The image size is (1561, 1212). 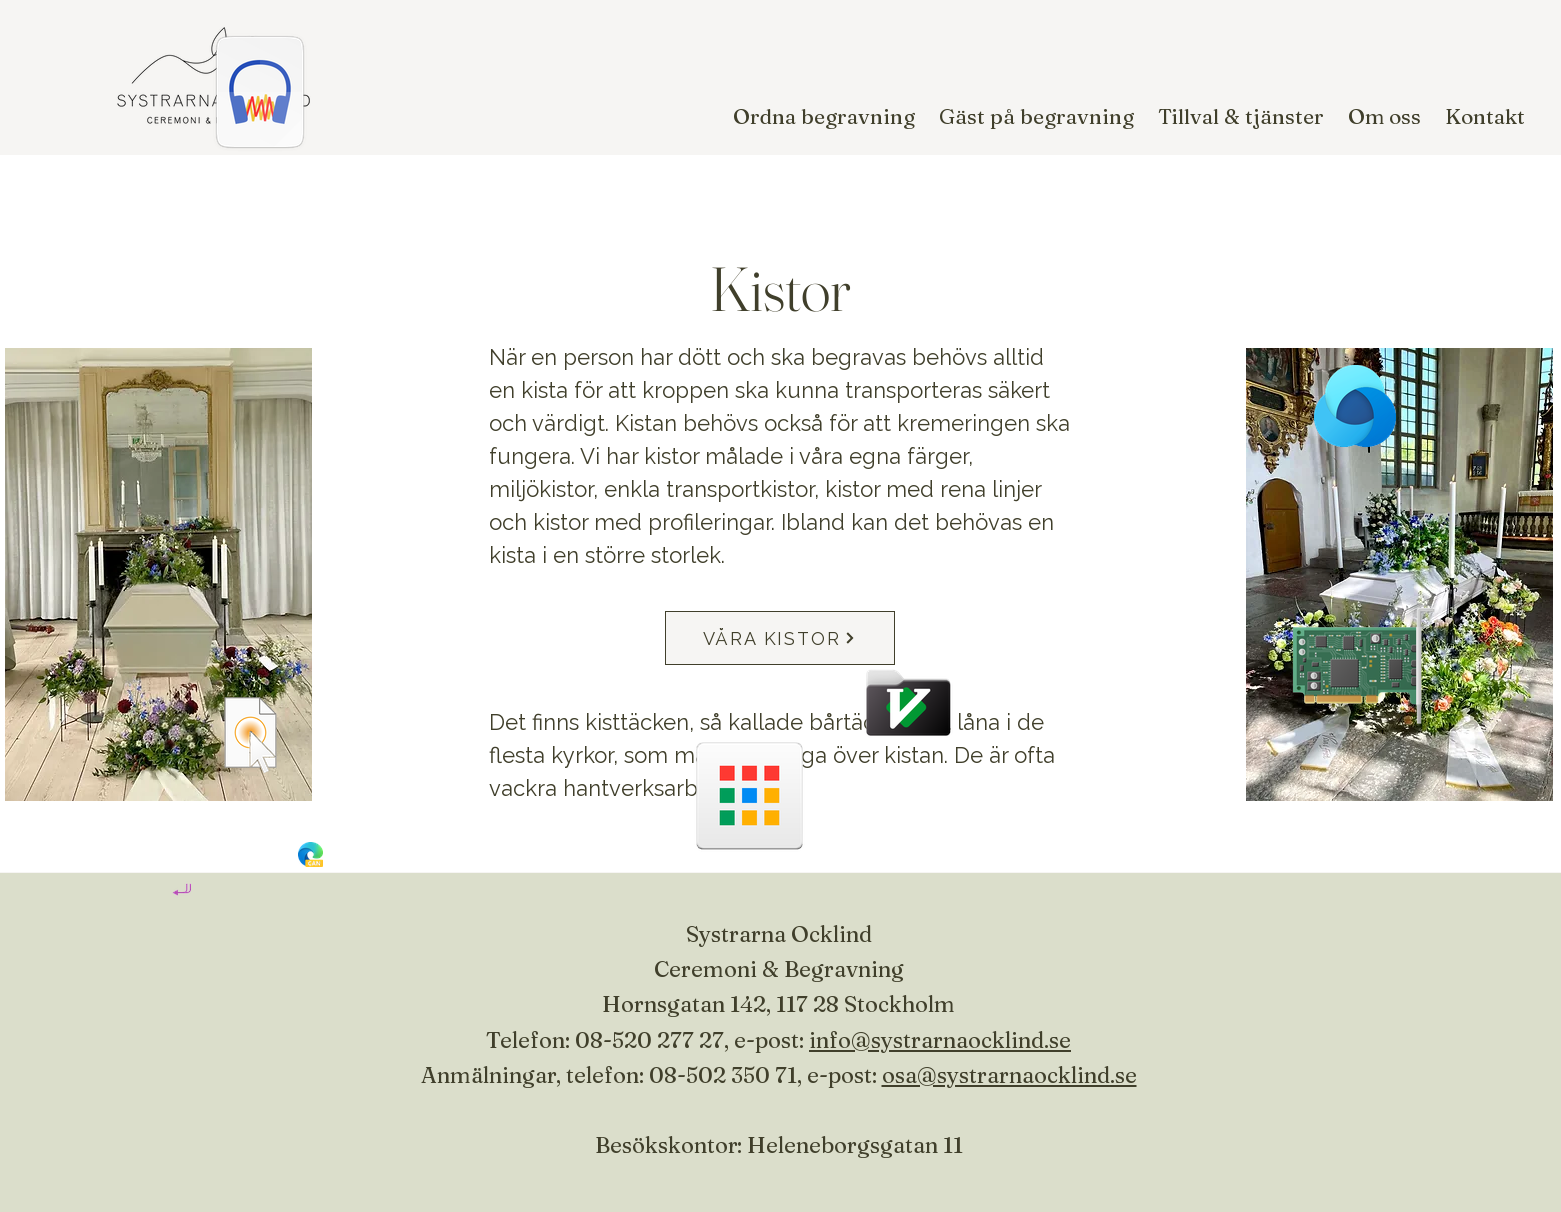 I want to click on folder containing vim editor configuration files, so click(x=908, y=705).